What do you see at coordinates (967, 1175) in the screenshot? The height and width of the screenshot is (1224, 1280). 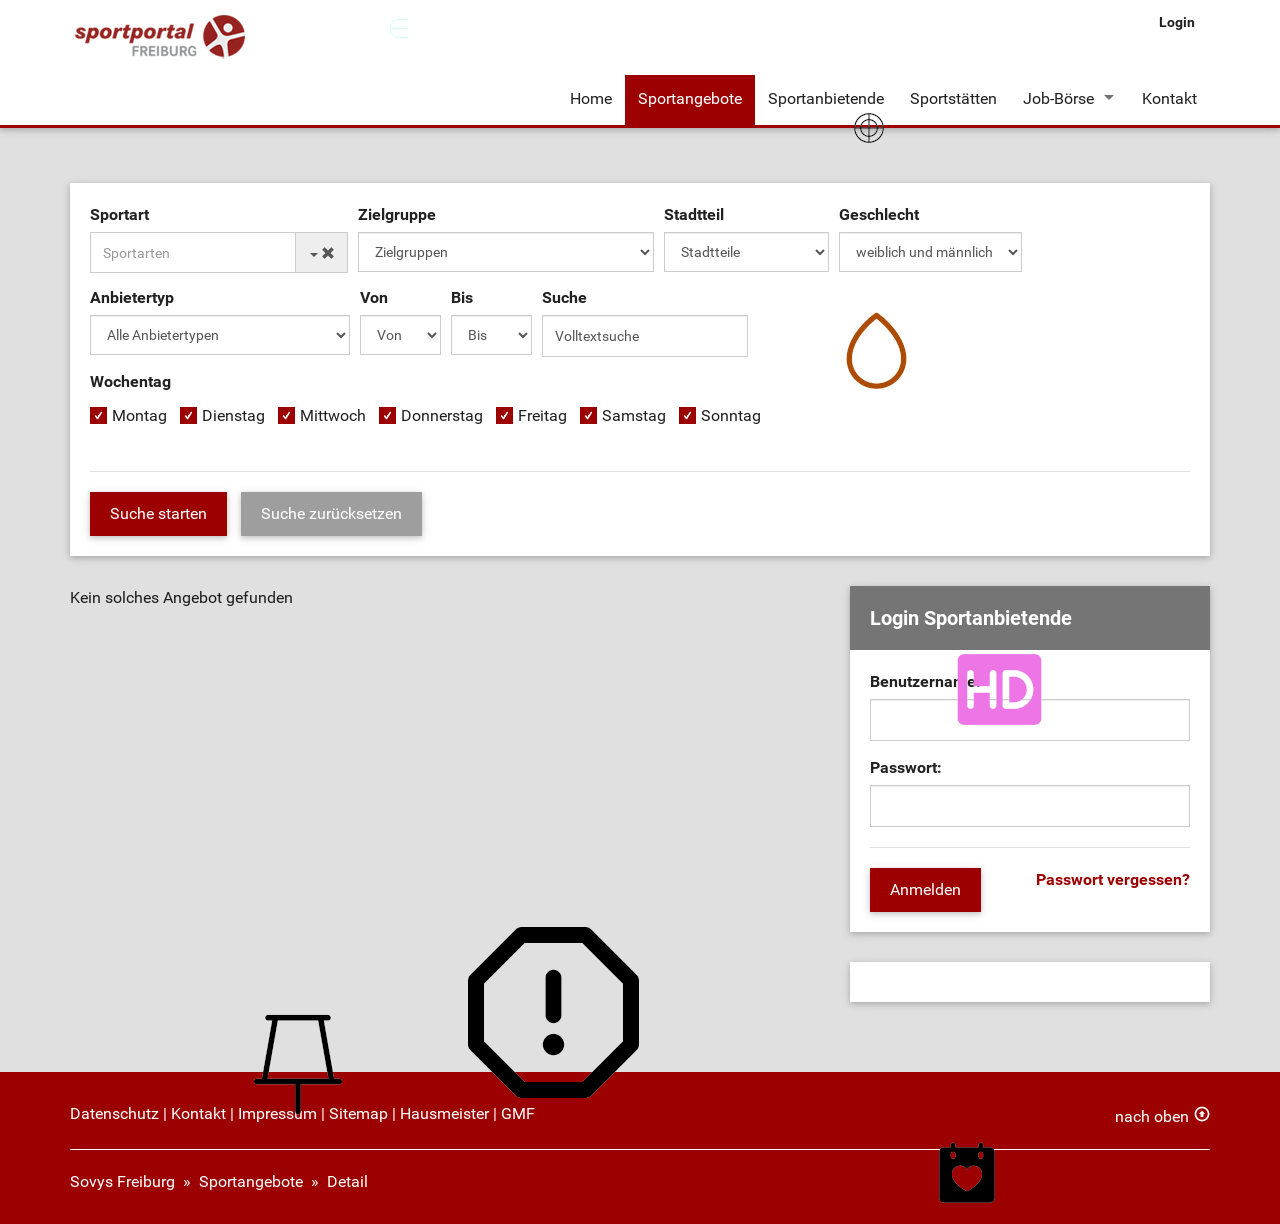 I see `view favorite or saved dates` at bounding box center [967, 1175].